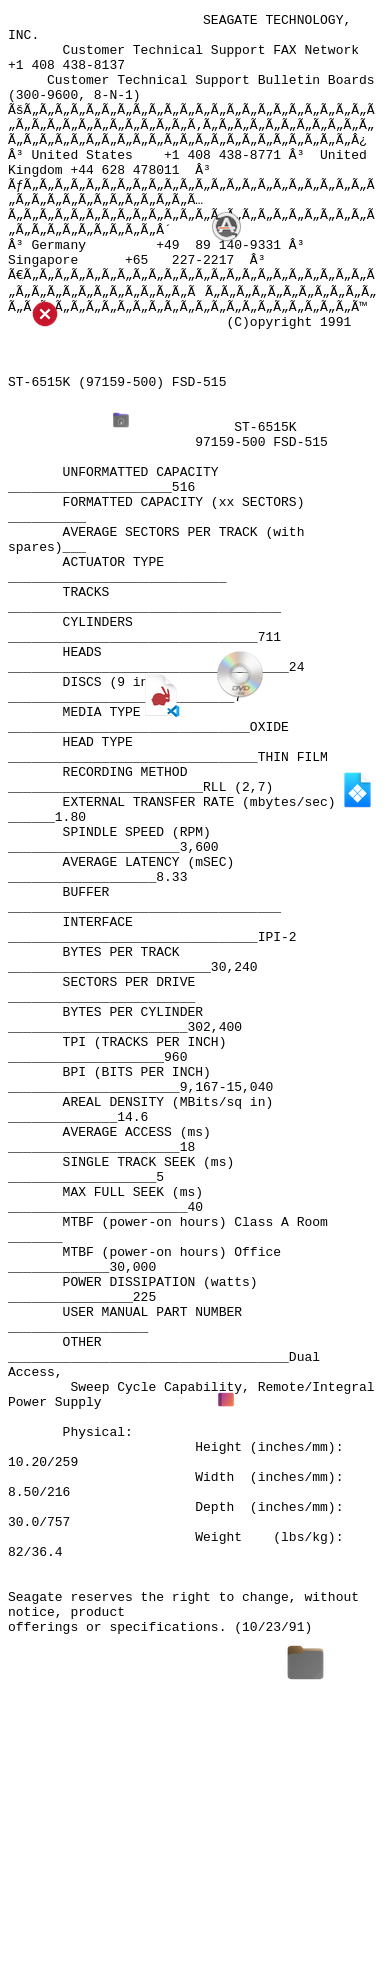 Image resolution: width=386 pixels, height=1988 pixels. What do you see at coordinates (305, 1662) in the screenshot?
I see `open file folder` at bounding box center [305, 1662].